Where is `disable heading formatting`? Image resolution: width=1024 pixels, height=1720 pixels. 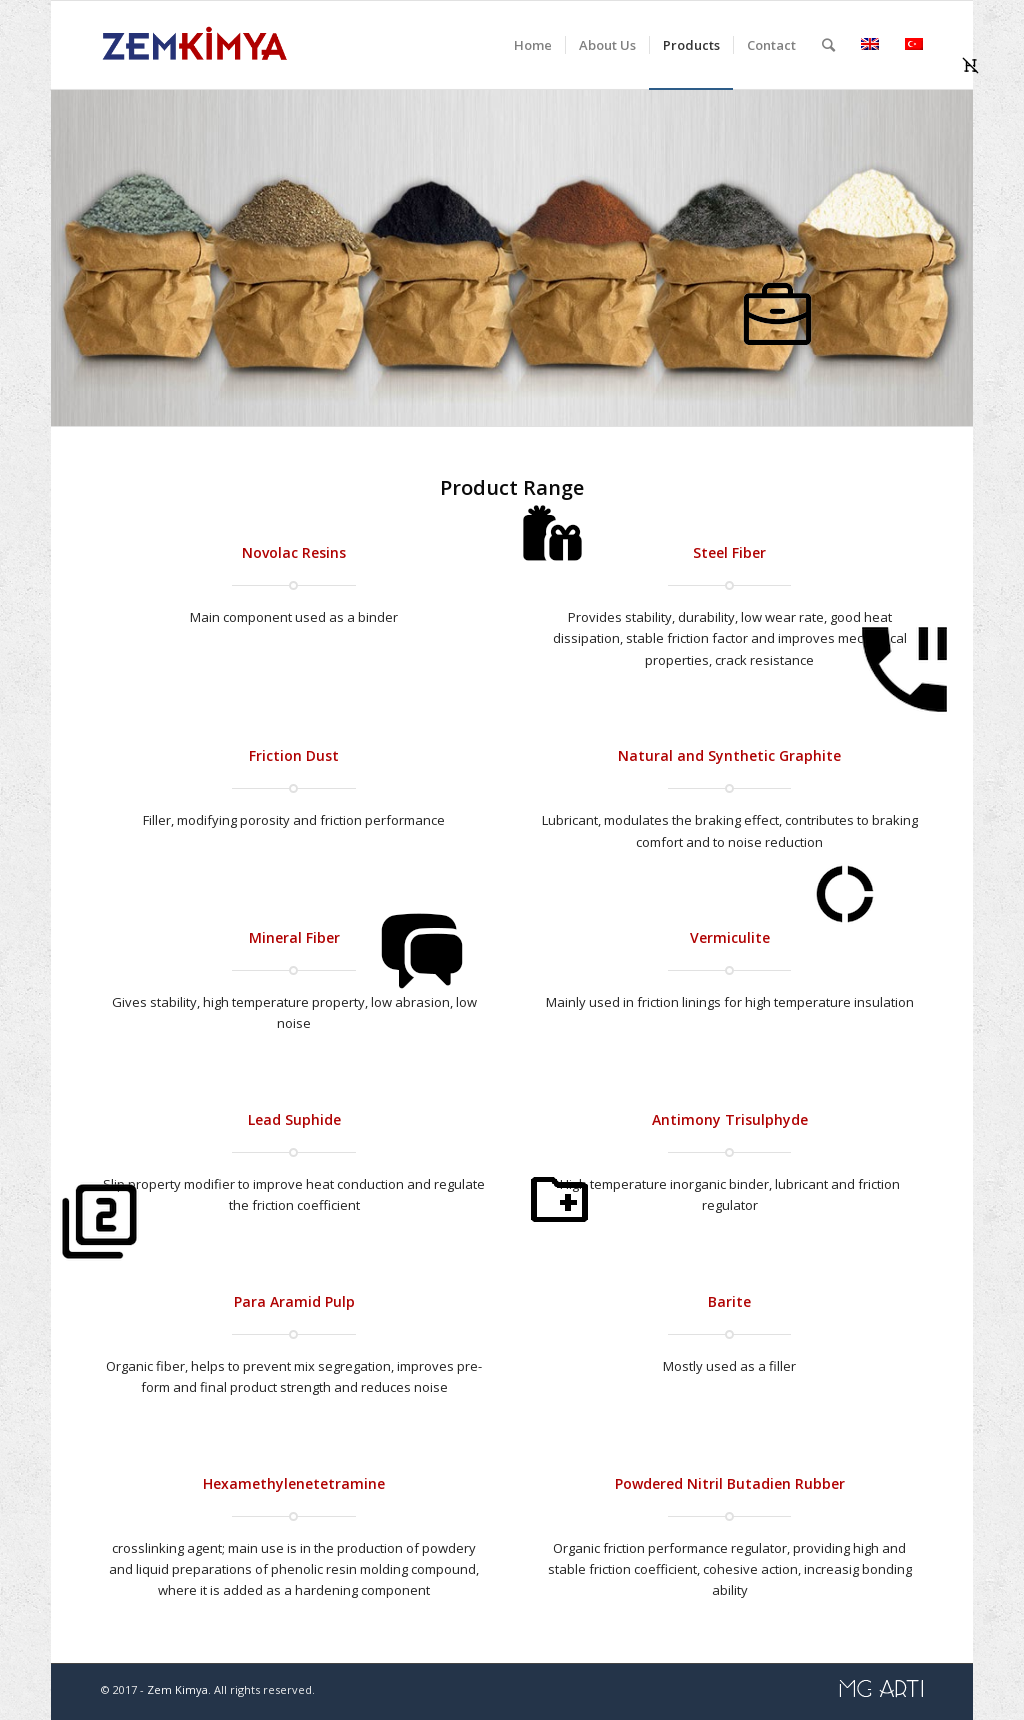
disable heading formatting is located at coordinates (970, 65).